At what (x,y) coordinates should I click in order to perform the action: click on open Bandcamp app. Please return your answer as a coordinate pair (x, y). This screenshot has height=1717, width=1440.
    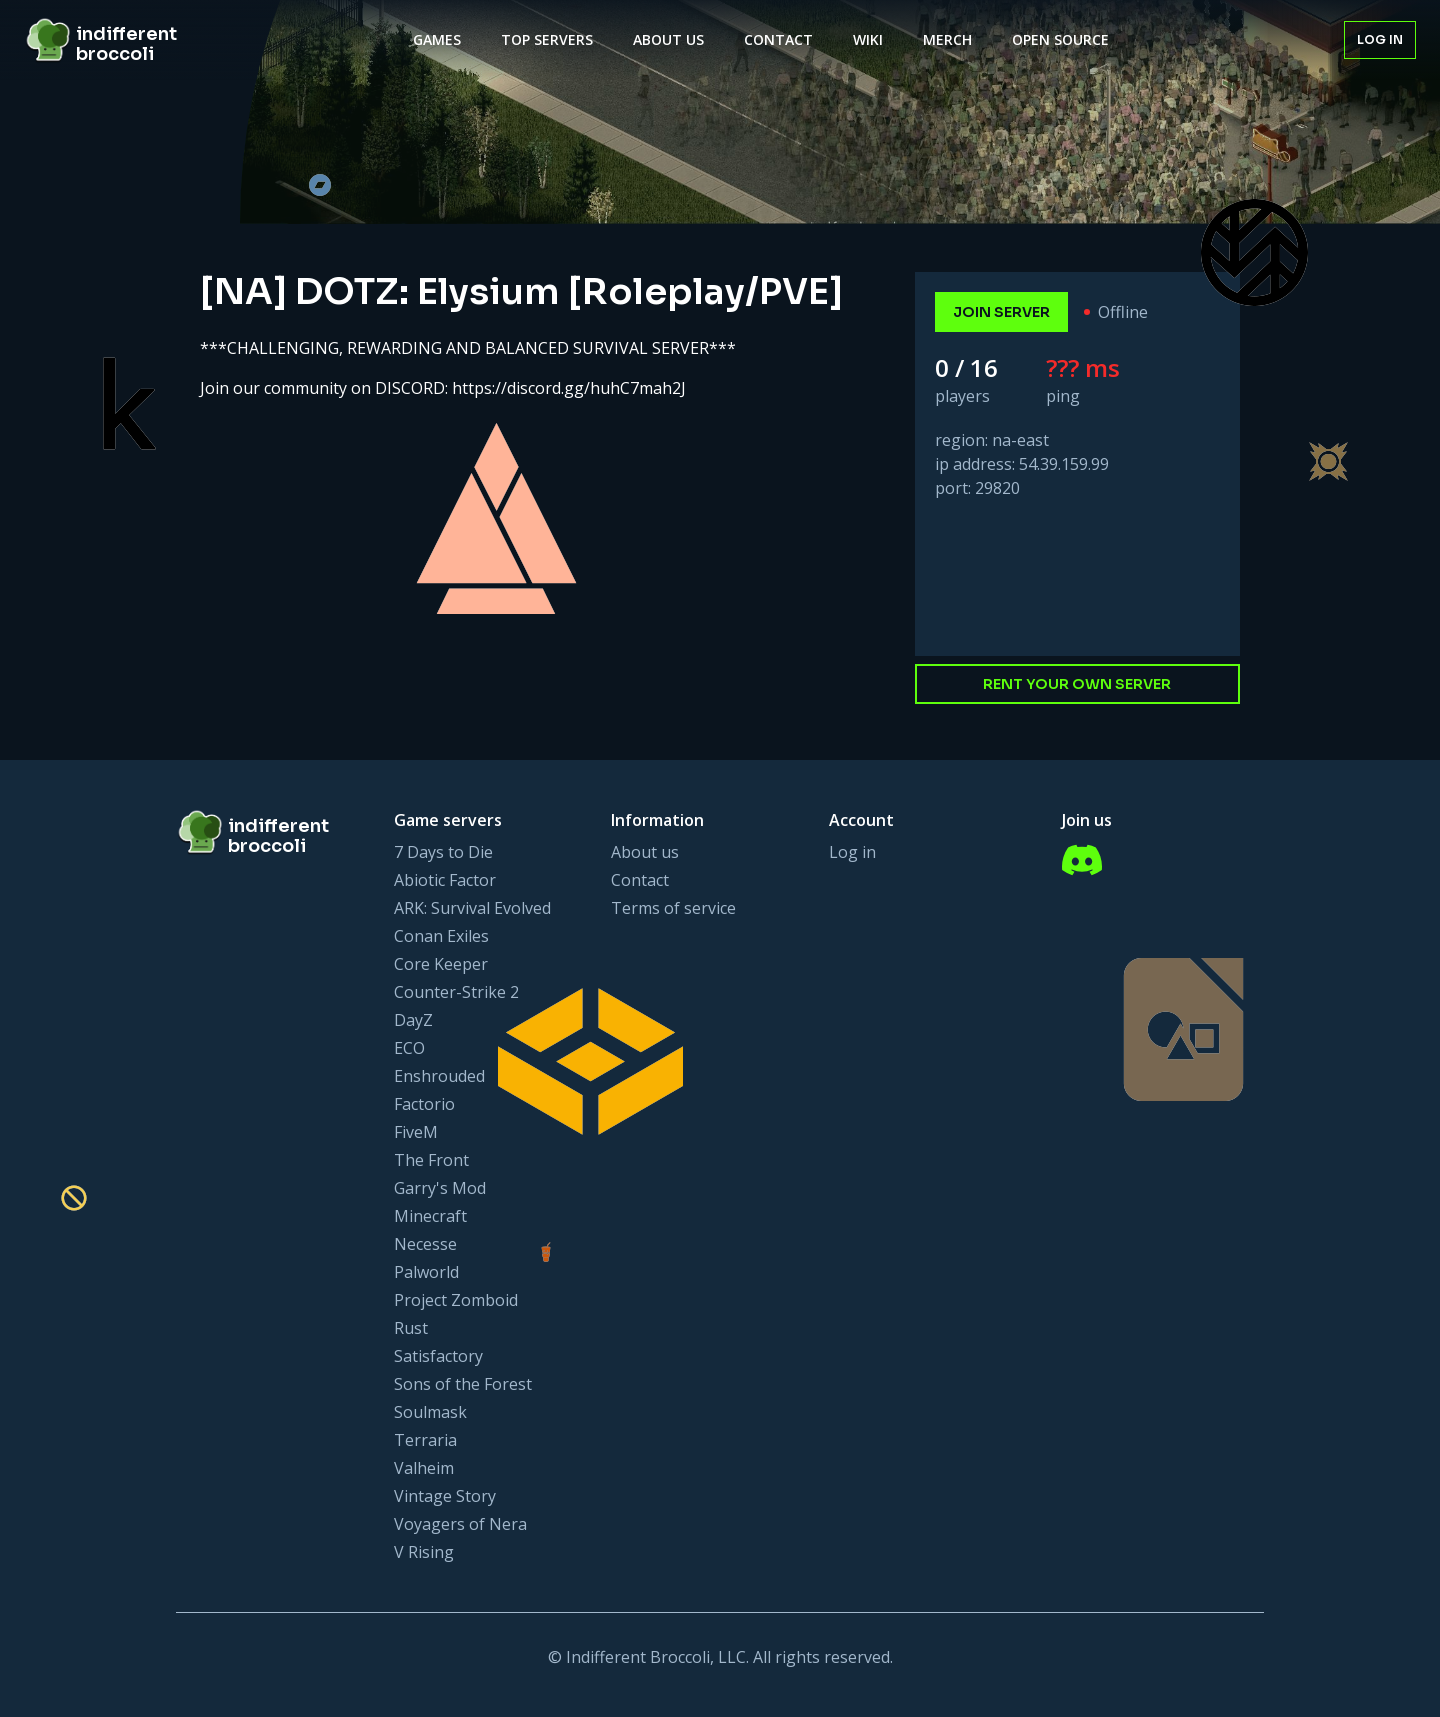
    Looking at the image, I should click on (320, 185).